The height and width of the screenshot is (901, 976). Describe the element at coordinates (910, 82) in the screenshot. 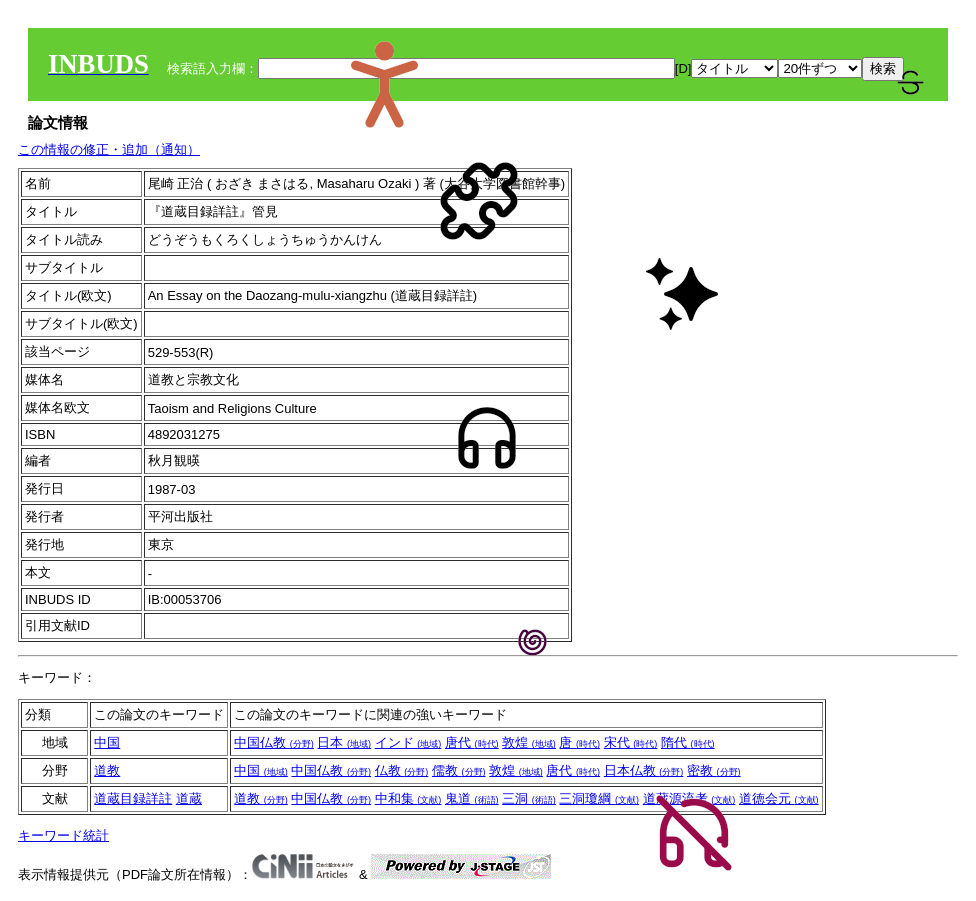

I see `apply strikethrough formatting to selected text` at that location.